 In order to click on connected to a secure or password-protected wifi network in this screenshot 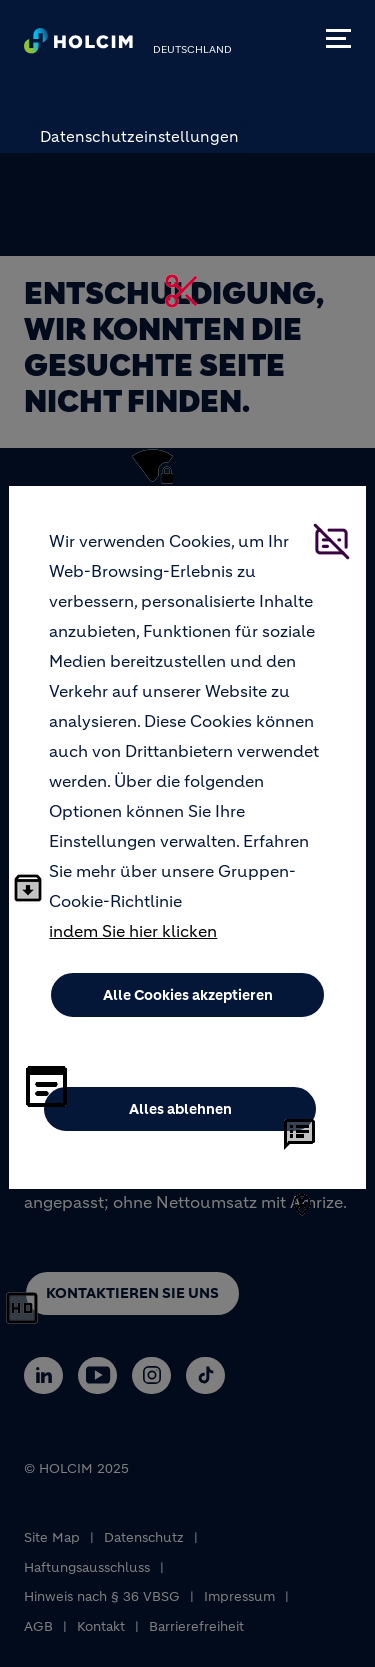, I will do `click(152, 466)`.